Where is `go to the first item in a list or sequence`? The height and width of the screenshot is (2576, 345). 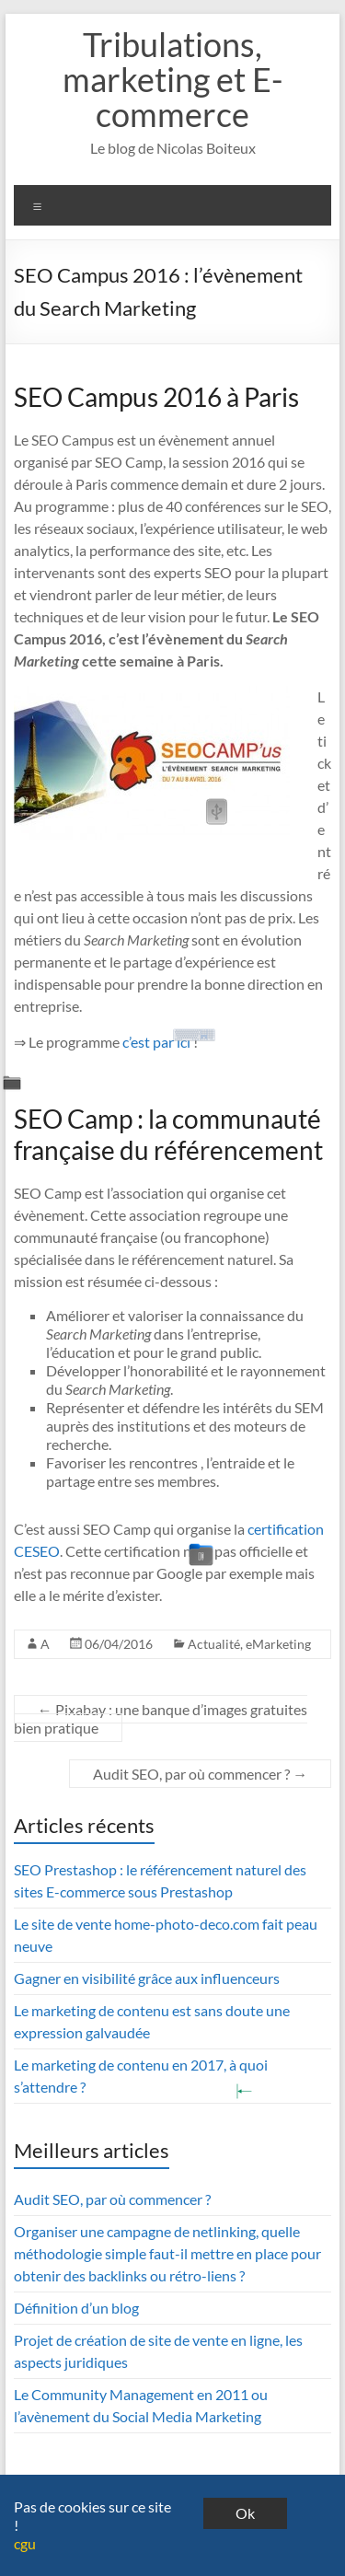
go to the first item in a list or sequence is located at coordinates (244, 2091).